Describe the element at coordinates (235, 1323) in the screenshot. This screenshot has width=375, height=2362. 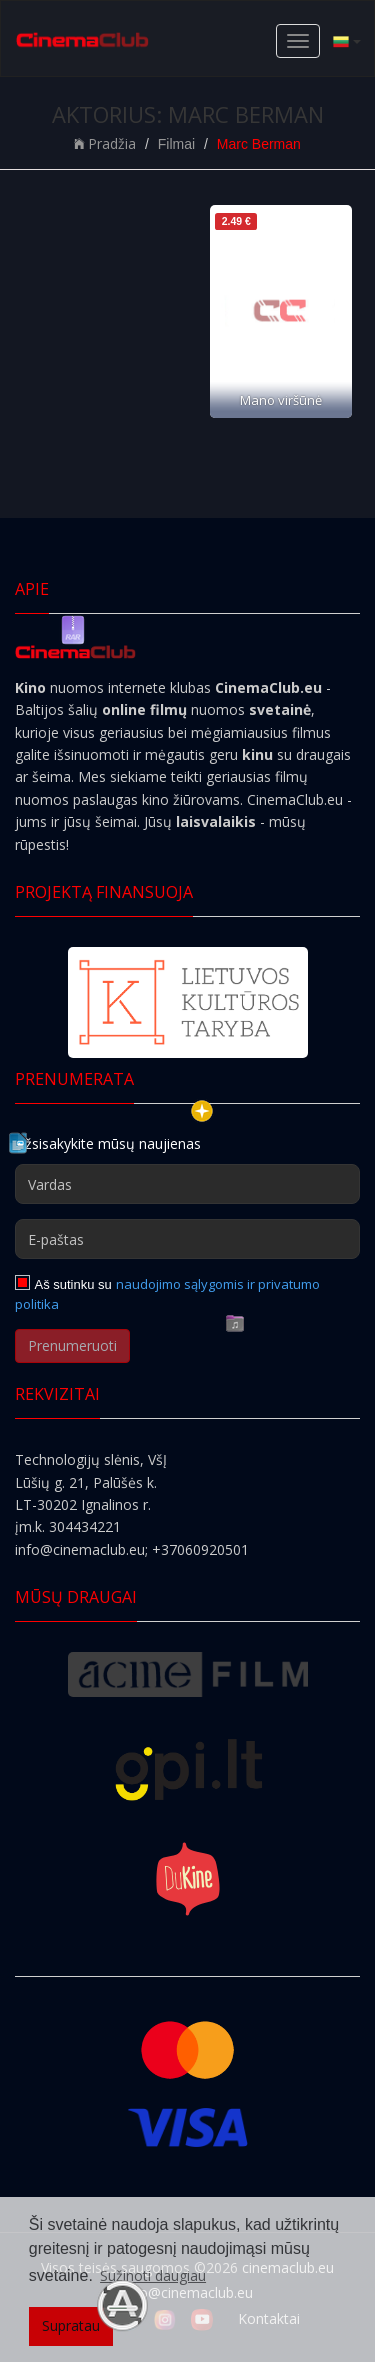
I see `open your music folder` at that location.